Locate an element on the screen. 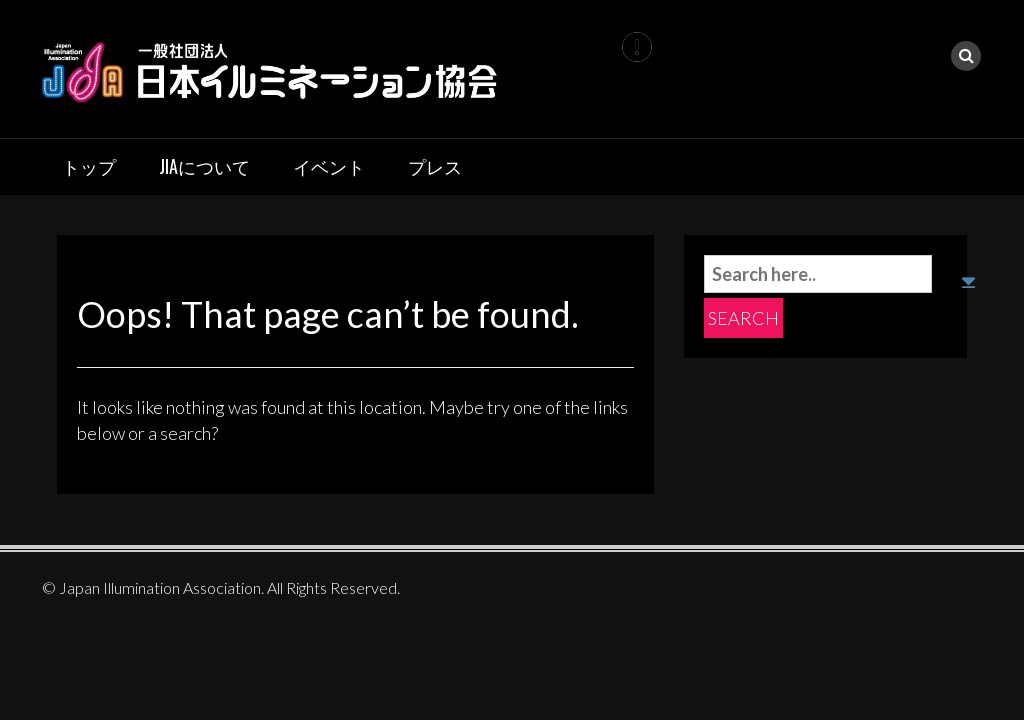  scroll to bottom of page or content is located at coordinates (968, 282).